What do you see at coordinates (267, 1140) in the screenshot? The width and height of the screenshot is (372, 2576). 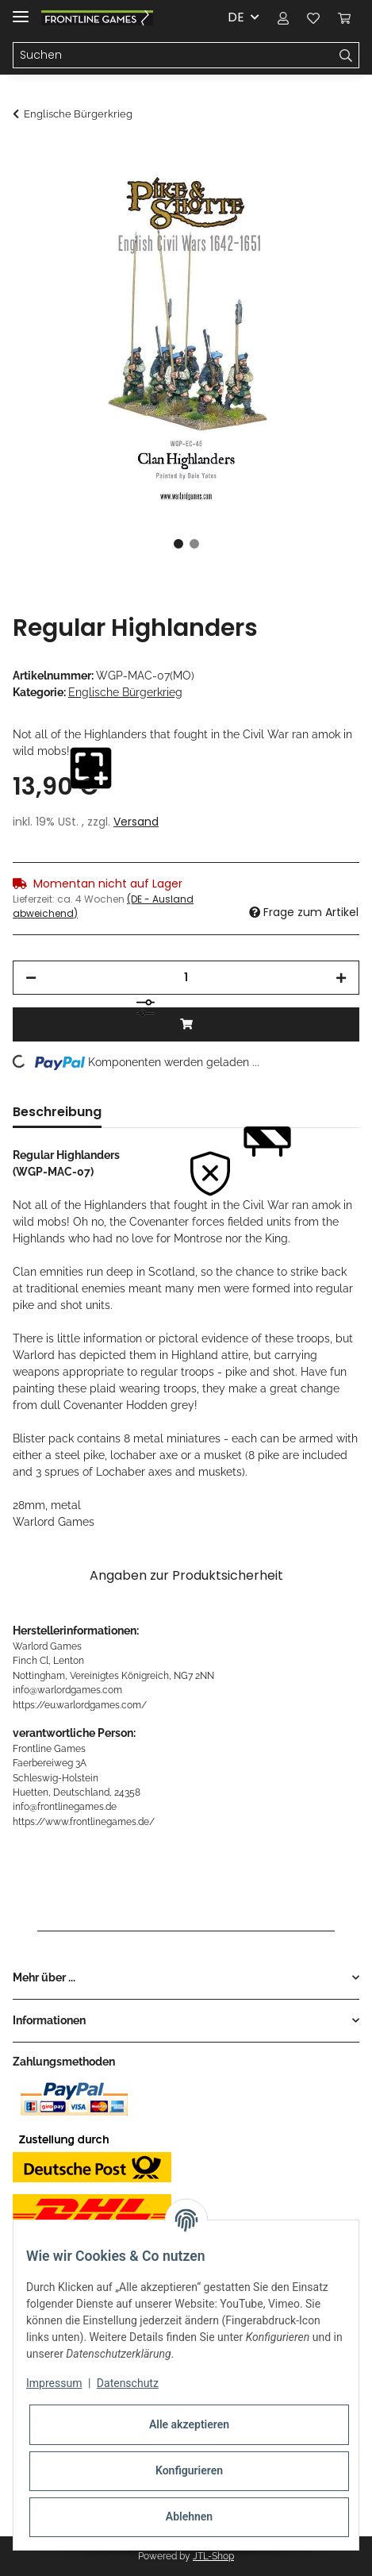 I see `indicates a blocked or restricted area` at bounding box center [267, 1140].